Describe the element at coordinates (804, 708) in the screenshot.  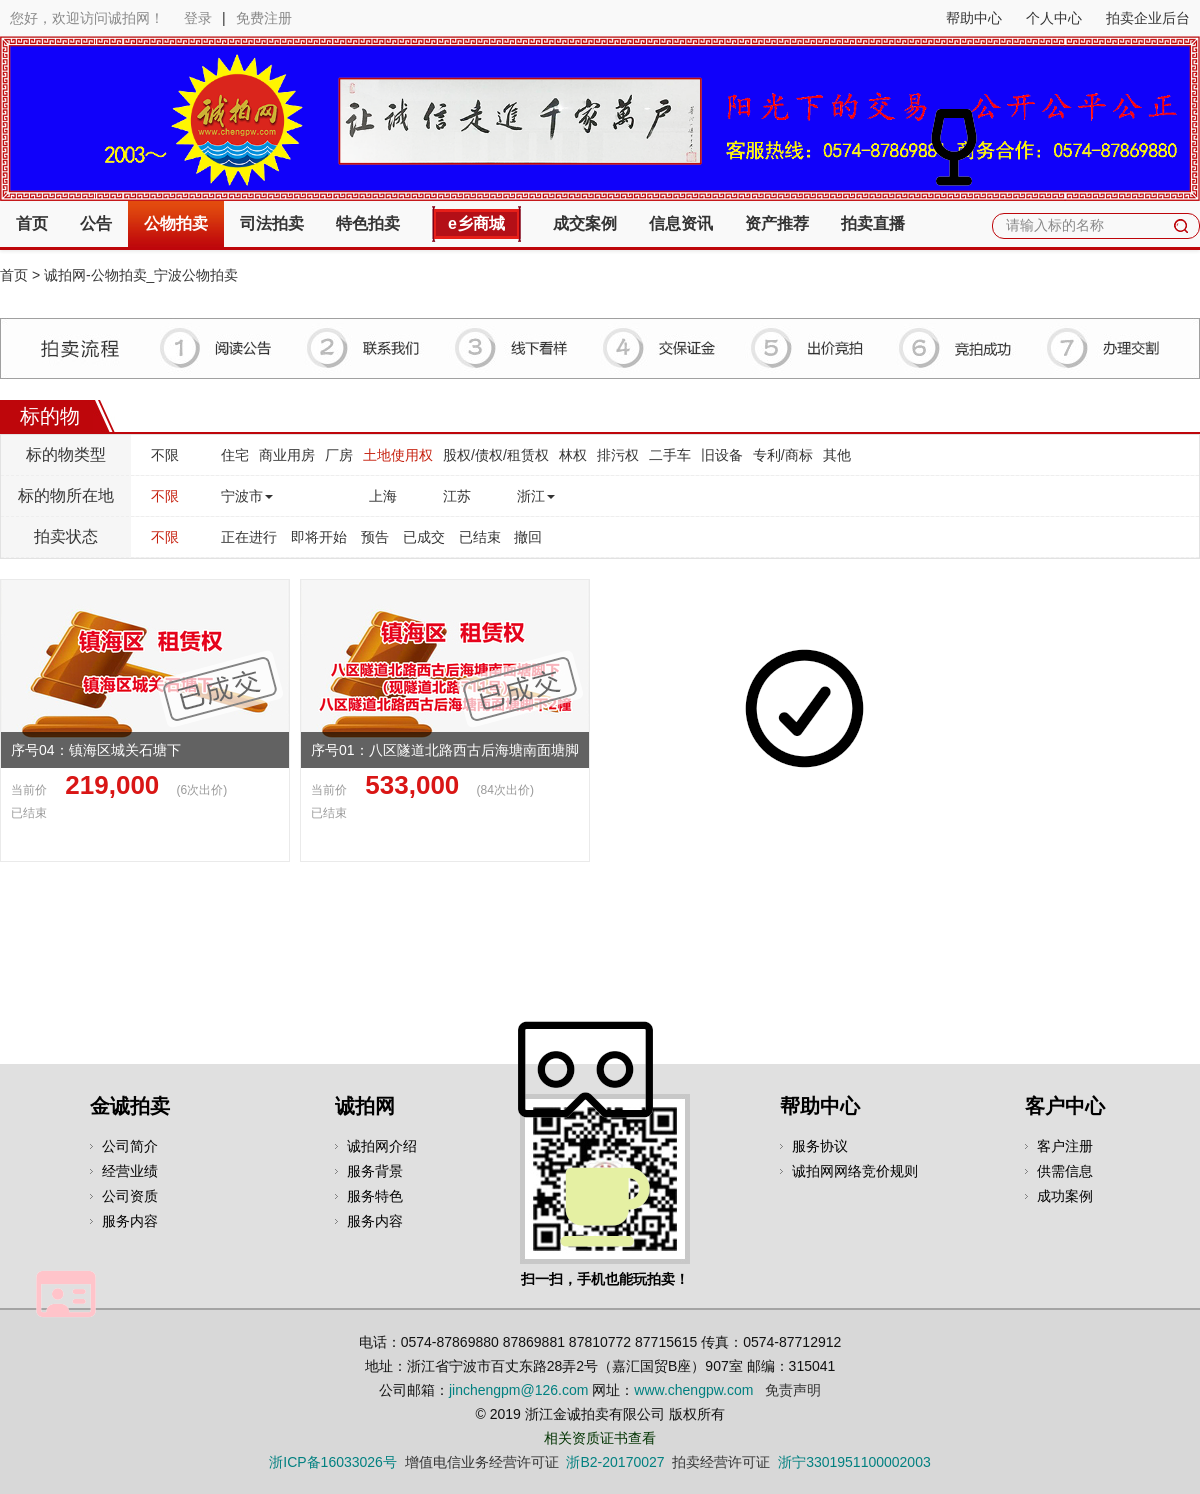
I see `indicates task or action completed successfully` at that location.